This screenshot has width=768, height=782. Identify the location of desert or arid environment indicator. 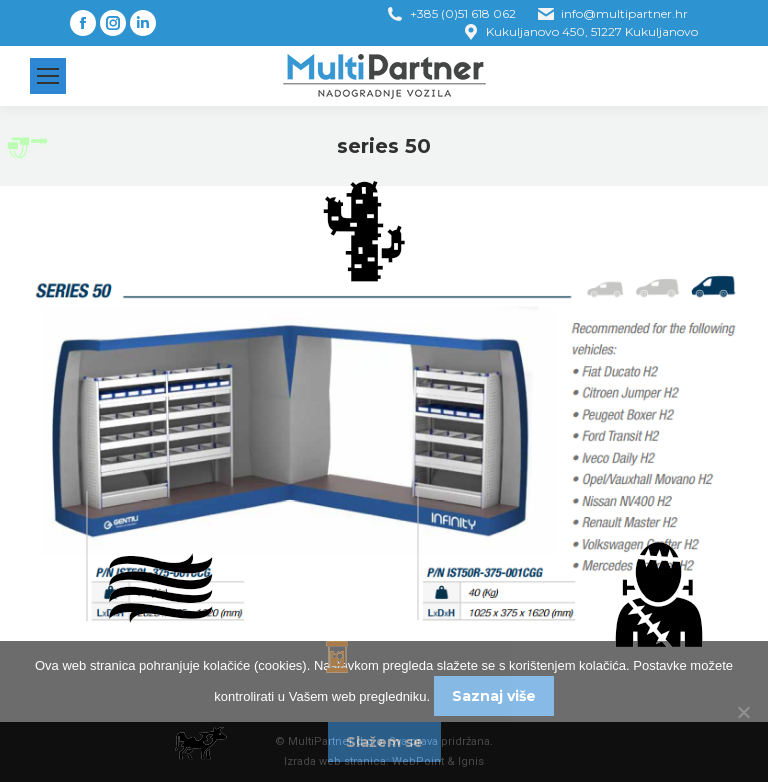
(354, 231).